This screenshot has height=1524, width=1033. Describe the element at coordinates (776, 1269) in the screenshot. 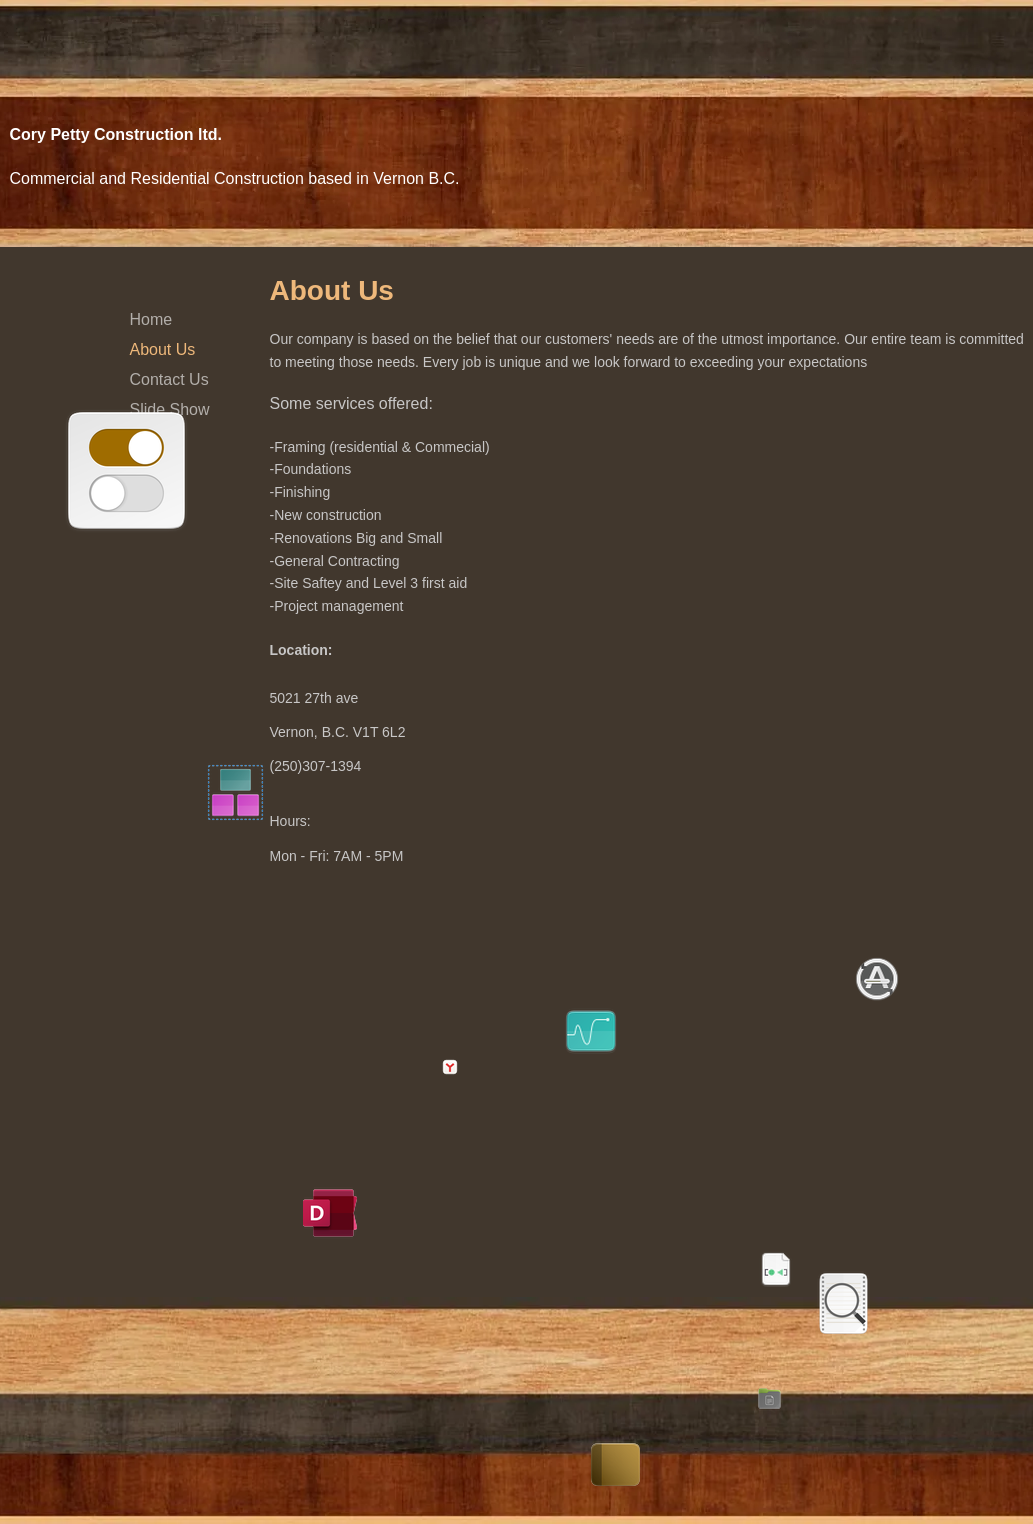

I see `a systemd unit configuration file` at that location.